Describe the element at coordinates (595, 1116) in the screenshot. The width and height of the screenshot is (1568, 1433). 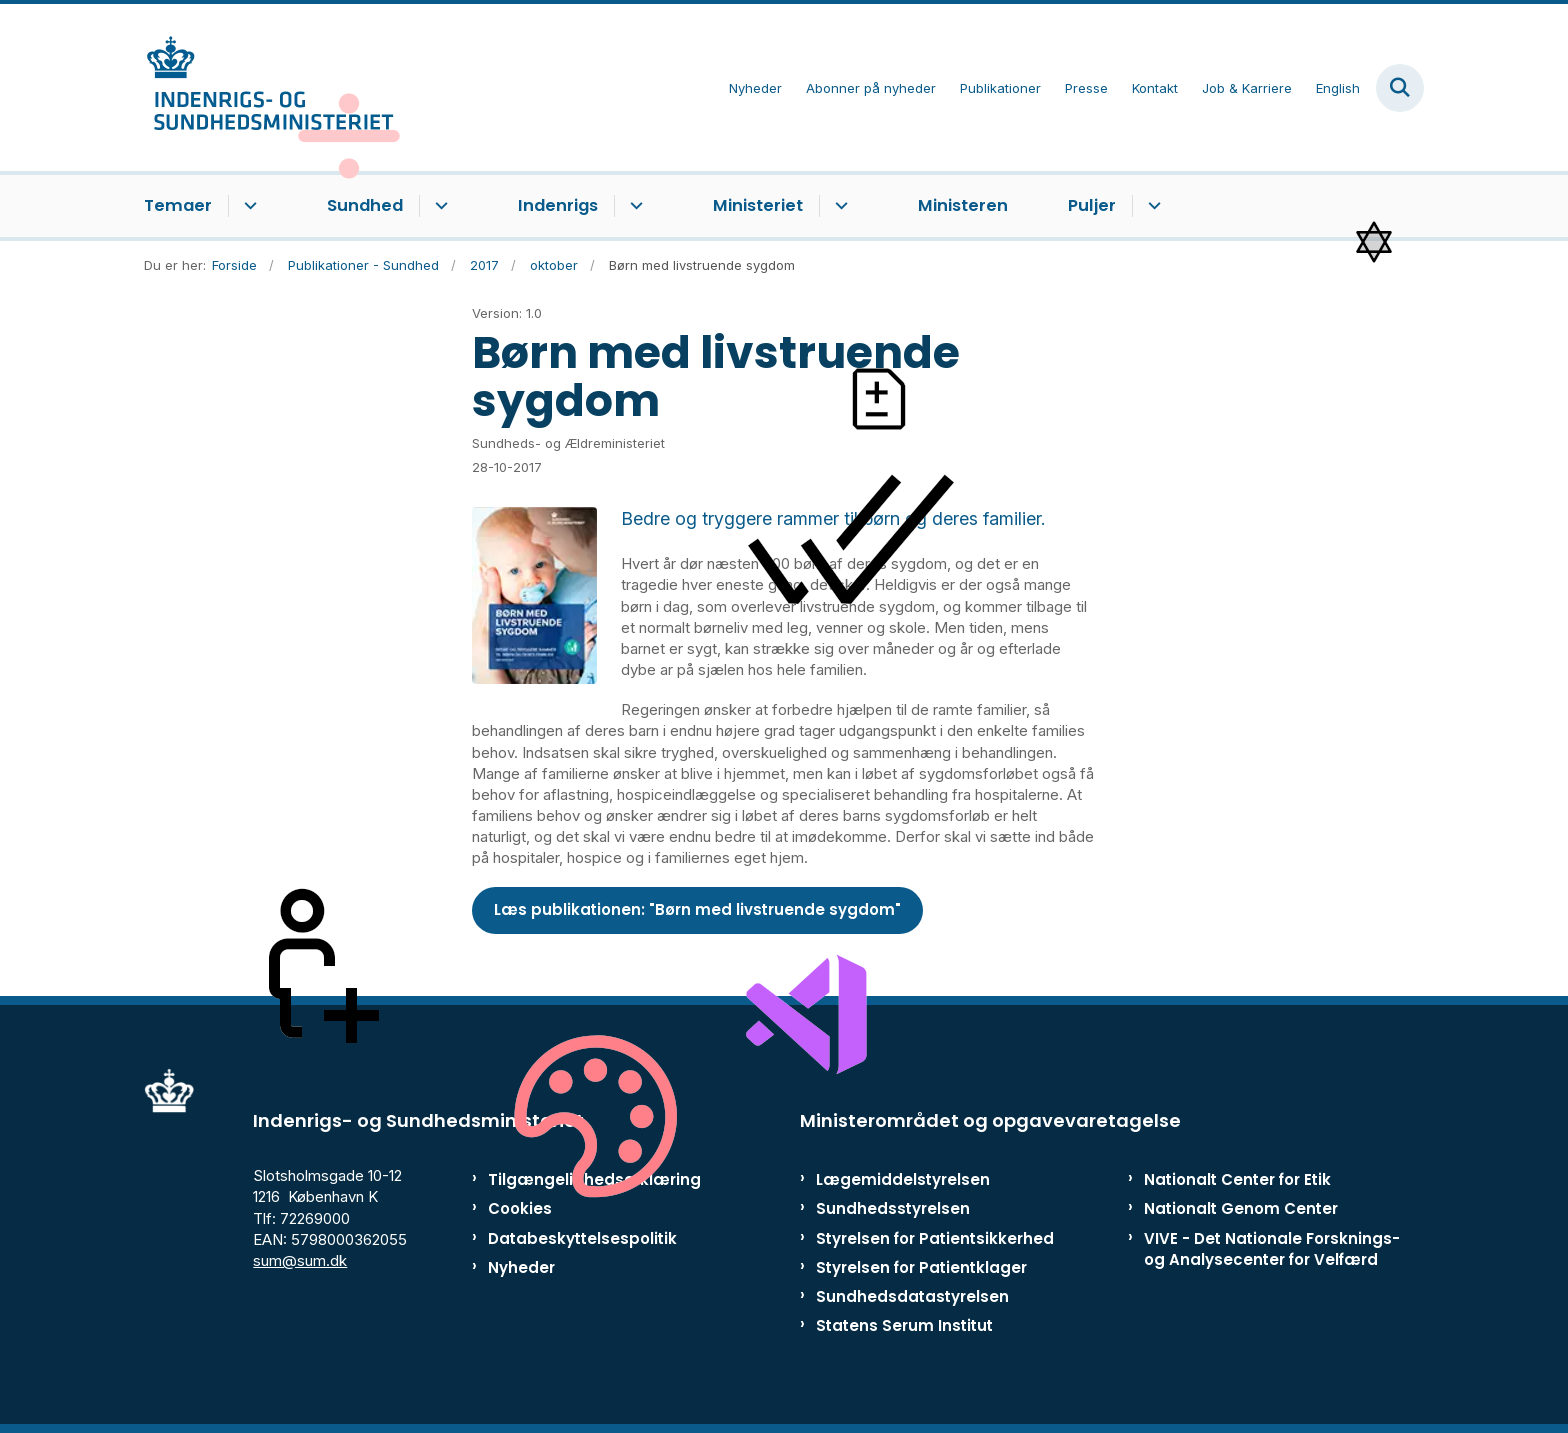
I see `open color picker or palette` at that location.